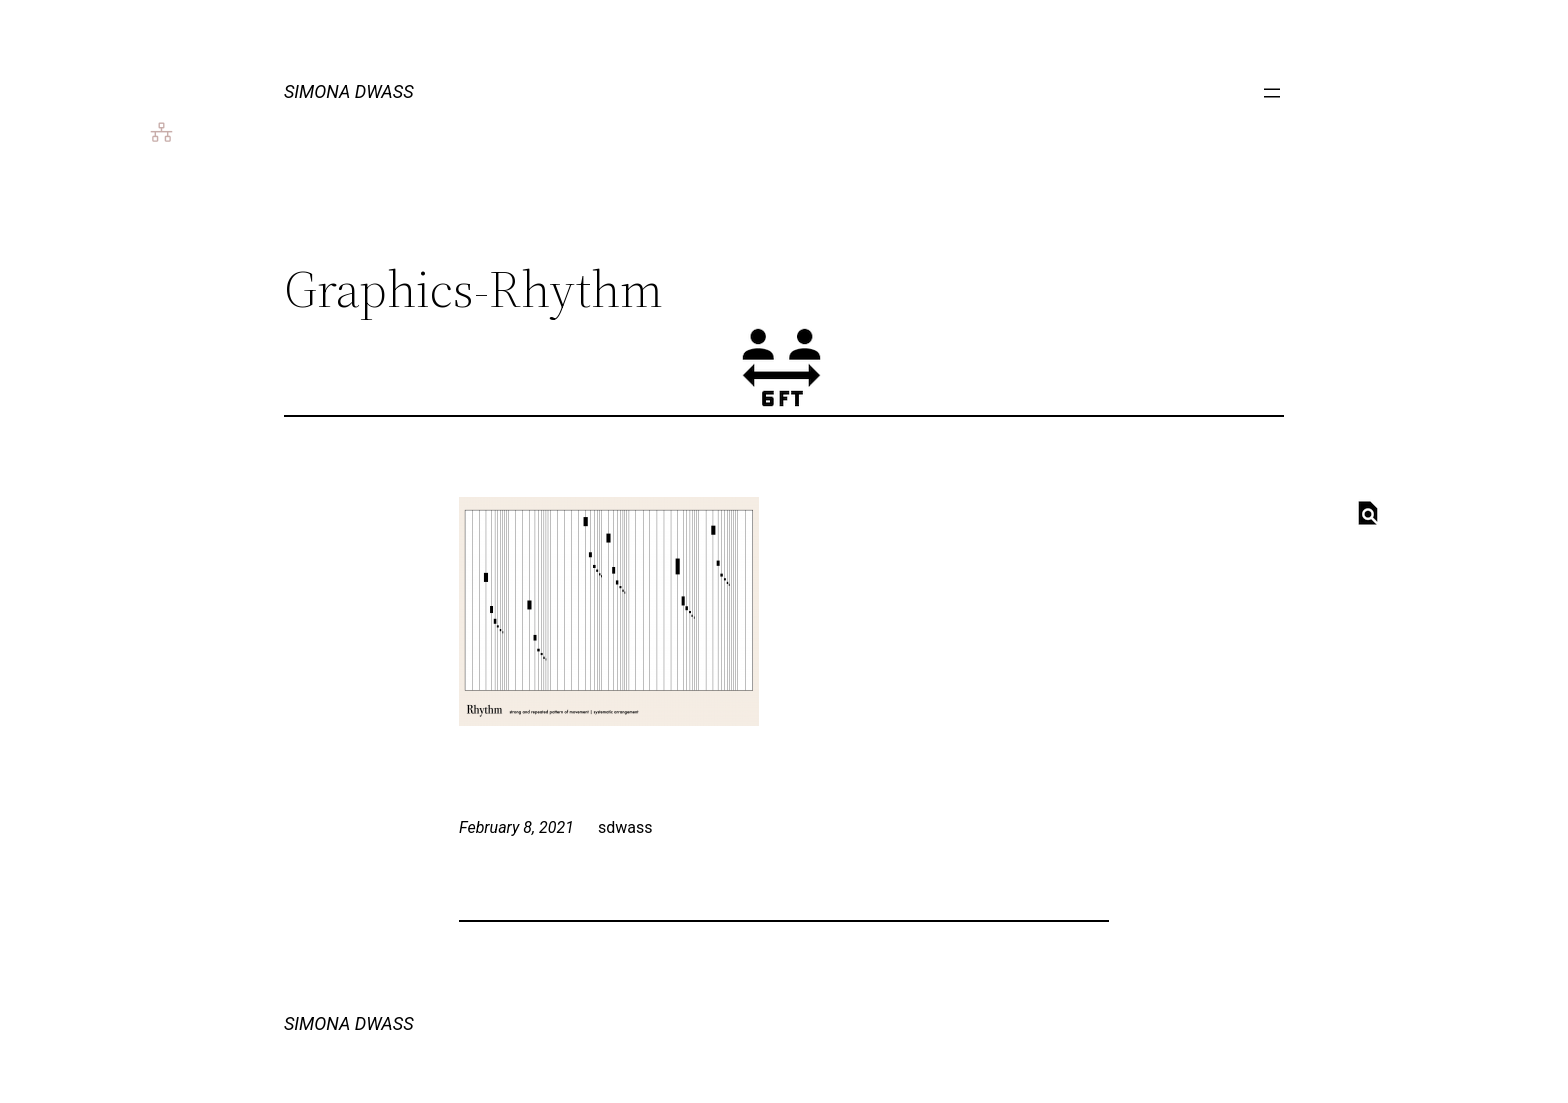 The height and width of the screenshot is (1103, 1568). What do you see at coordinates (1368, 513) in the screenshot?
I see `search within the current document` at bounding box center [1368, 513].